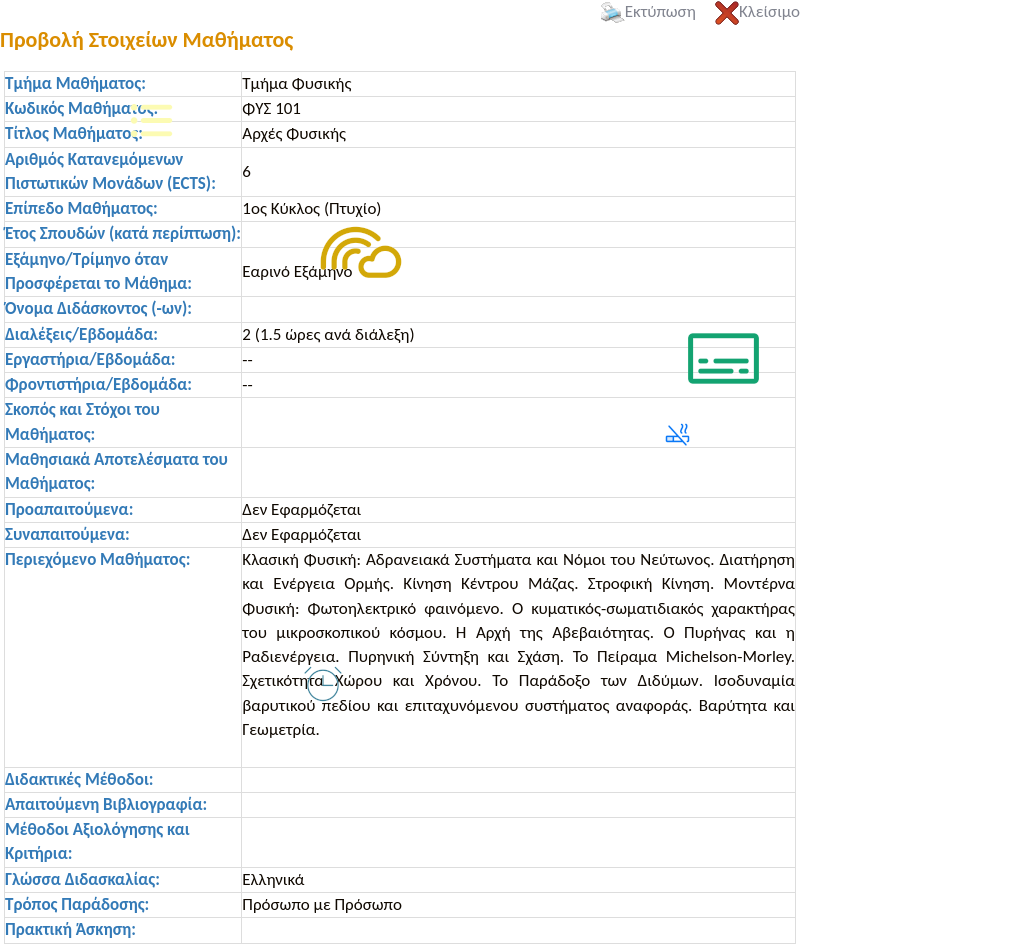 The width and height of the screenshot is (1024, 944). What do you see at coordinates (323, 684) in the screenshot?
I see `set or manage alarms` at bounding box center [323, 684].